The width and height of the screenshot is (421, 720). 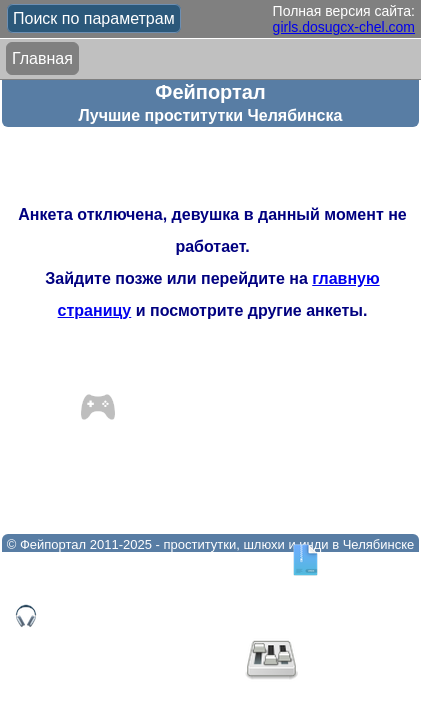 I want to click on open games or gaming applications, so click(x=98, y=407).